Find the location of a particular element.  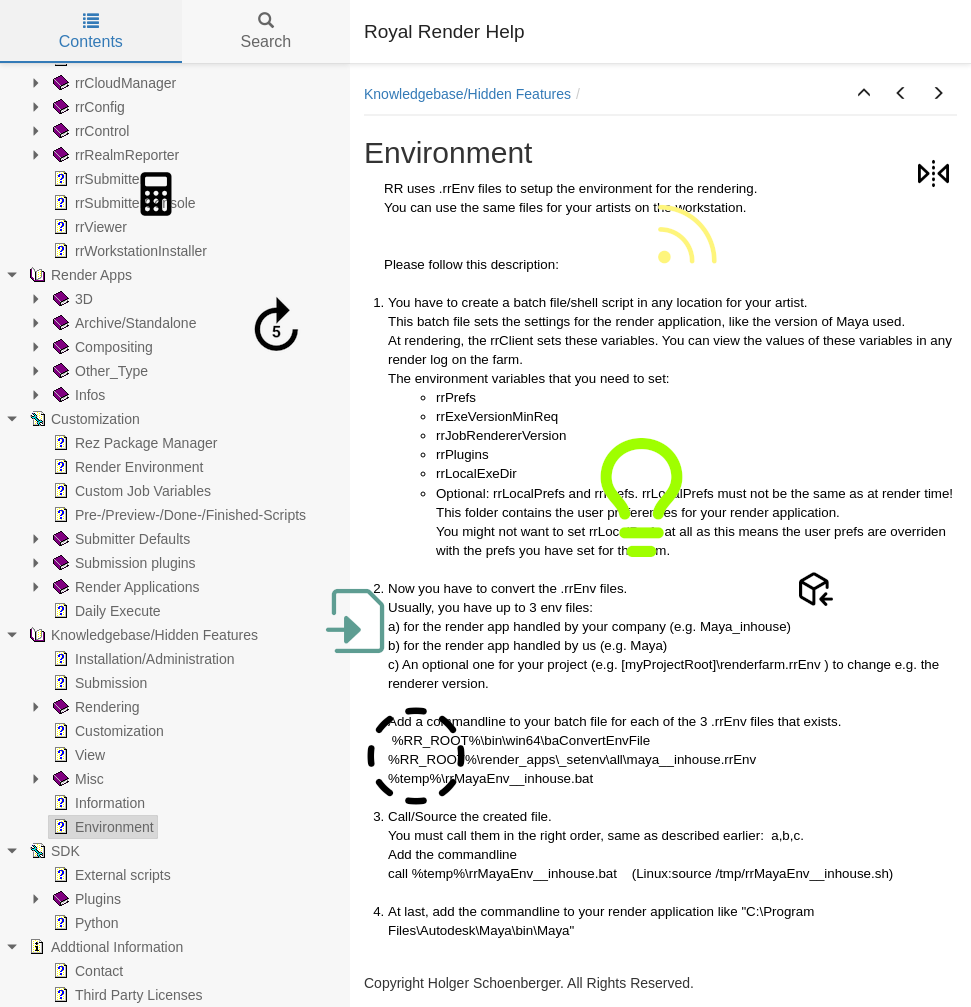

open the calculator app is located at coordinates (156, 194).